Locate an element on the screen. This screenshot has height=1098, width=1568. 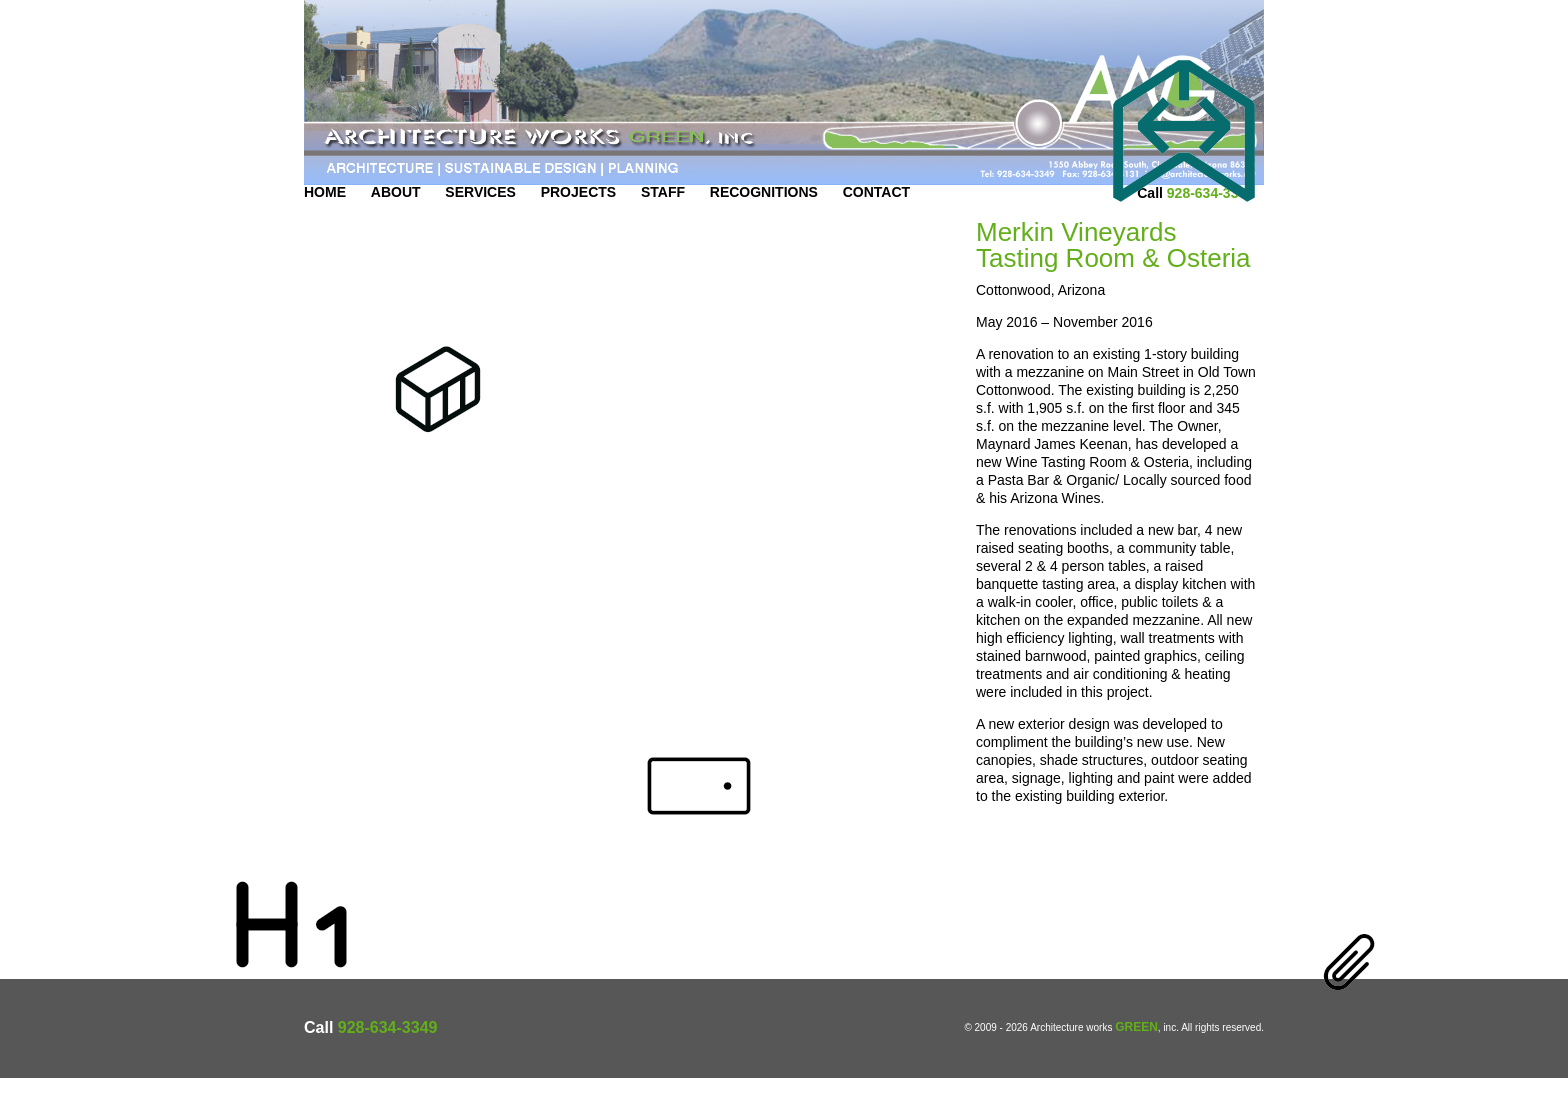
attach a file to your message is located at coordinates (1350, 962).